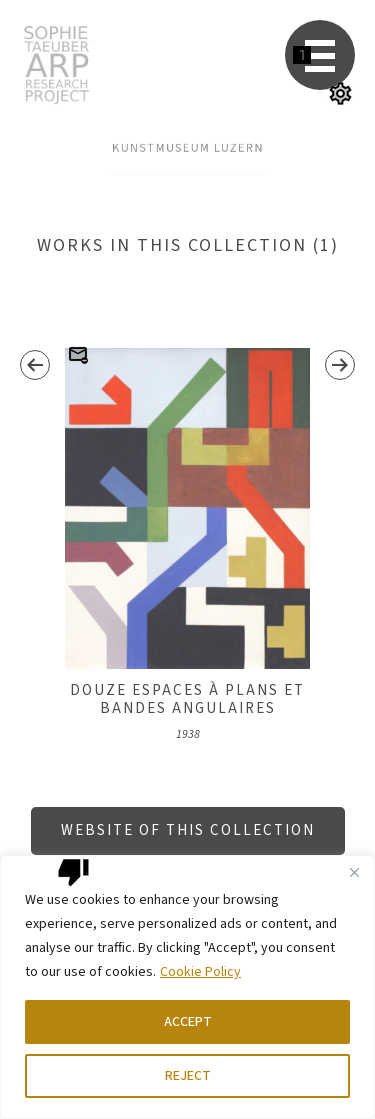 The image size is (375, 1119). Describe the element at coordinates (78, 356) in the screenshot. I see `unsubscribe from email list` at that location.